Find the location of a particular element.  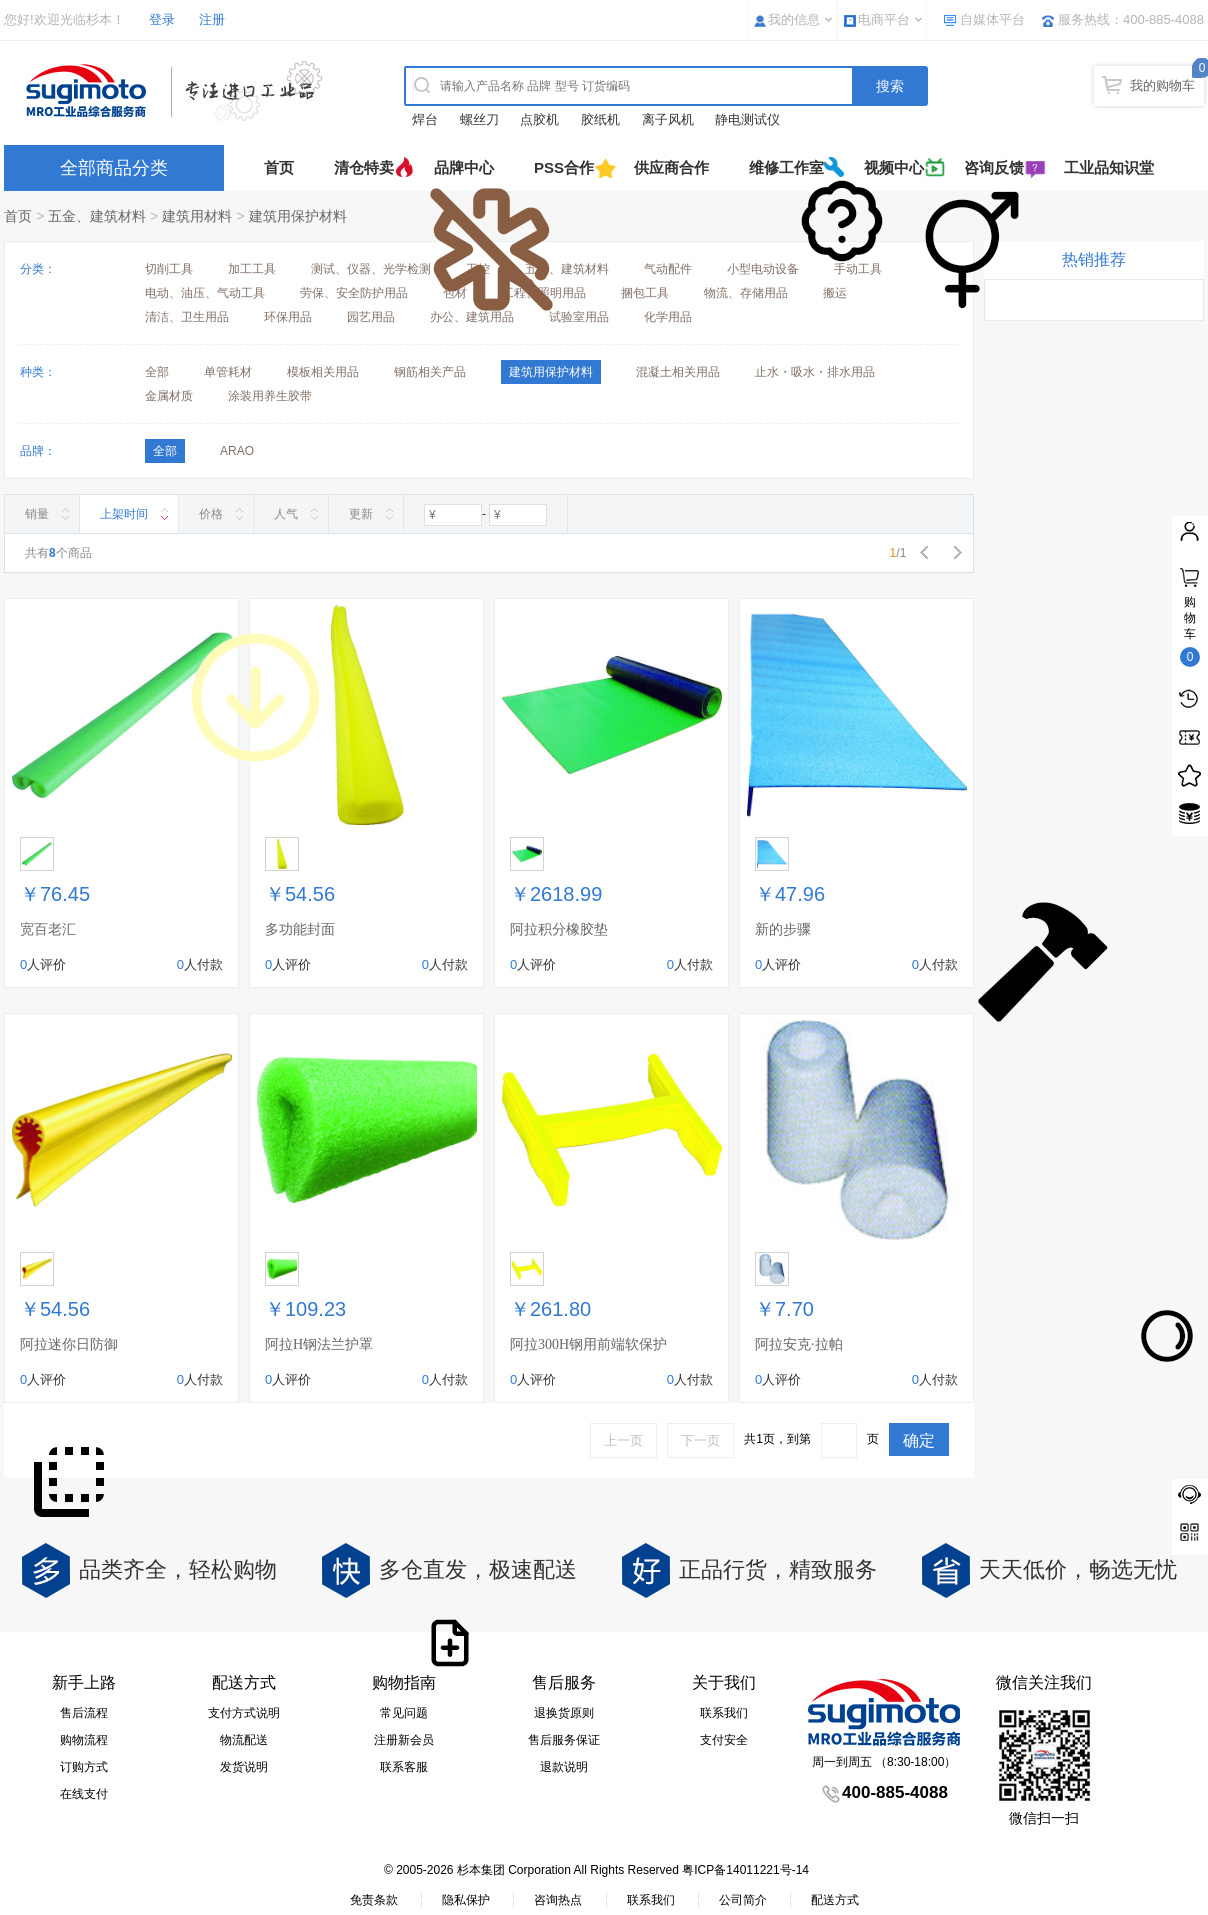

send element to back layer is located at coordinates (69, 1482).